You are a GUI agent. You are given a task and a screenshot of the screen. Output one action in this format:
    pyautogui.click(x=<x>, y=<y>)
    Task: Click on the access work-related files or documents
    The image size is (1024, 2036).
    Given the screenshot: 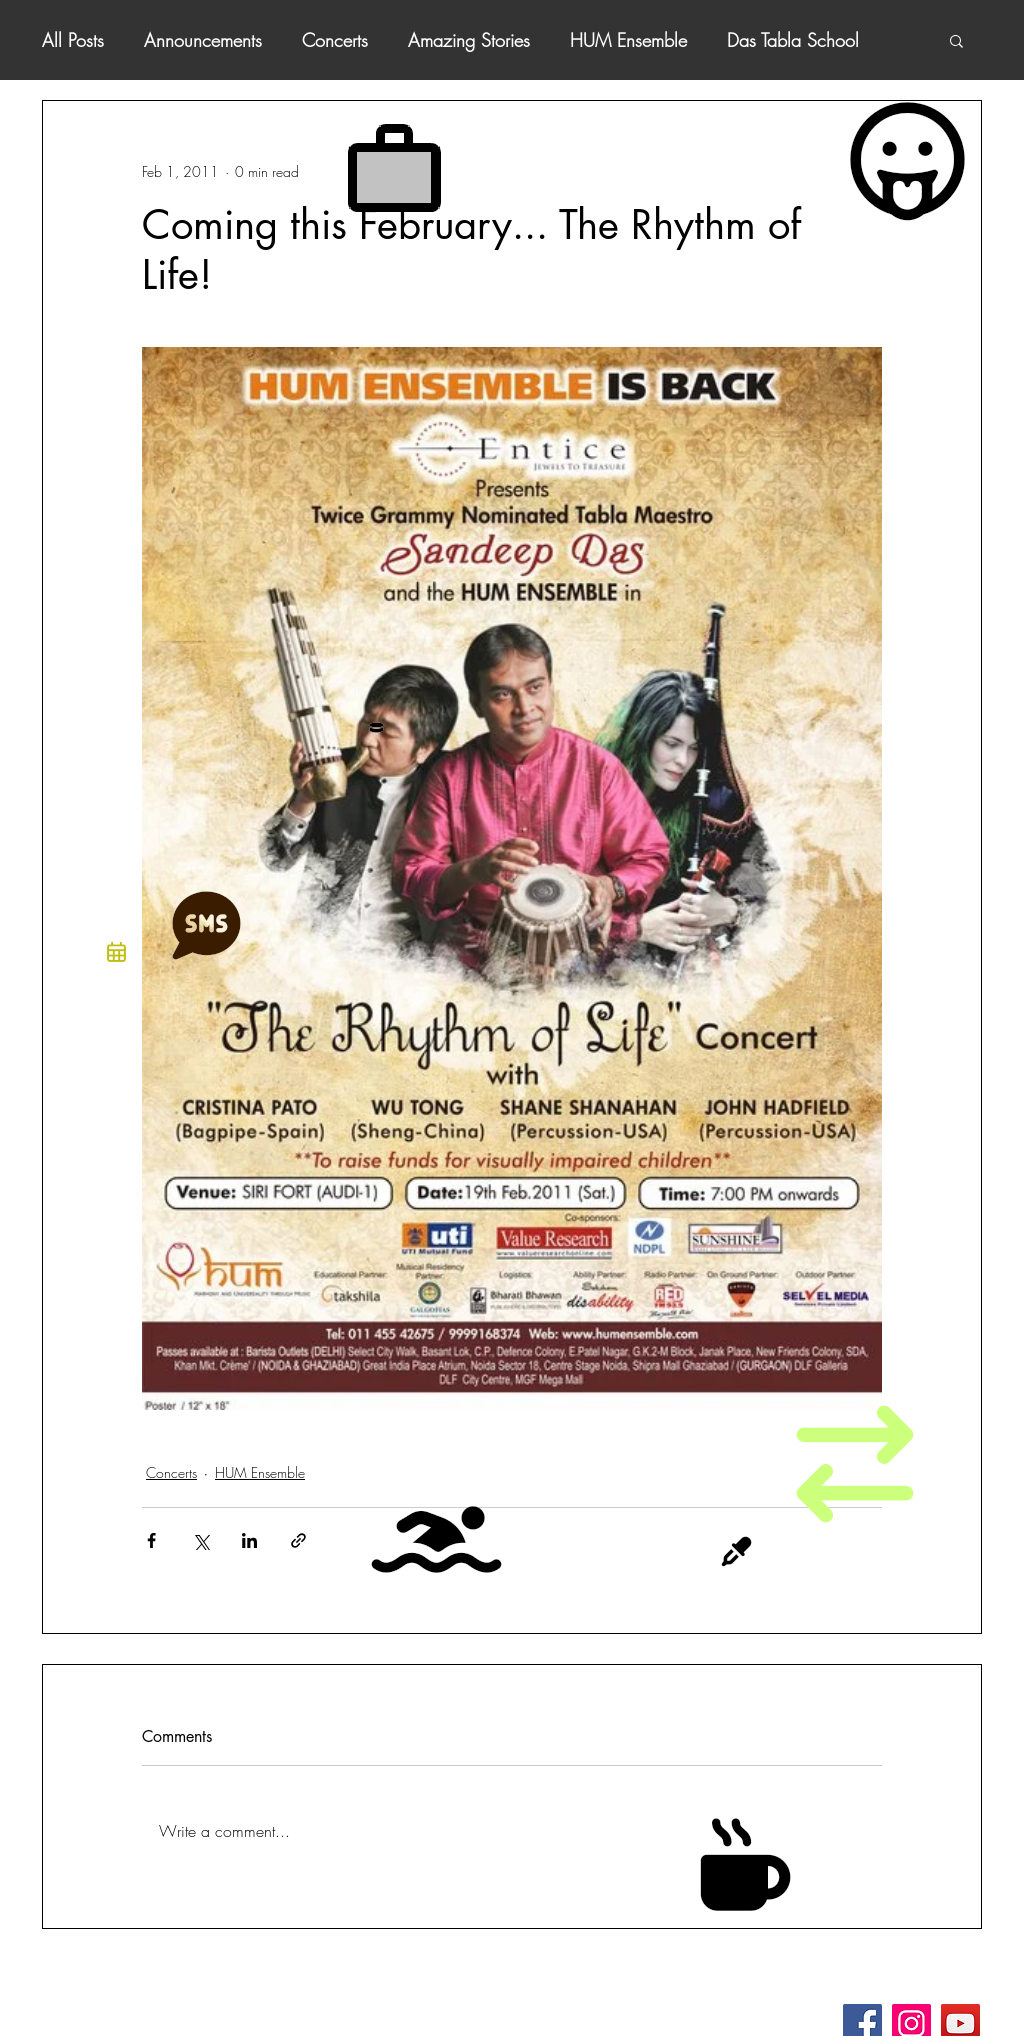 What is the action you would take?
    pyautogui.click(x=394, y=170)
    